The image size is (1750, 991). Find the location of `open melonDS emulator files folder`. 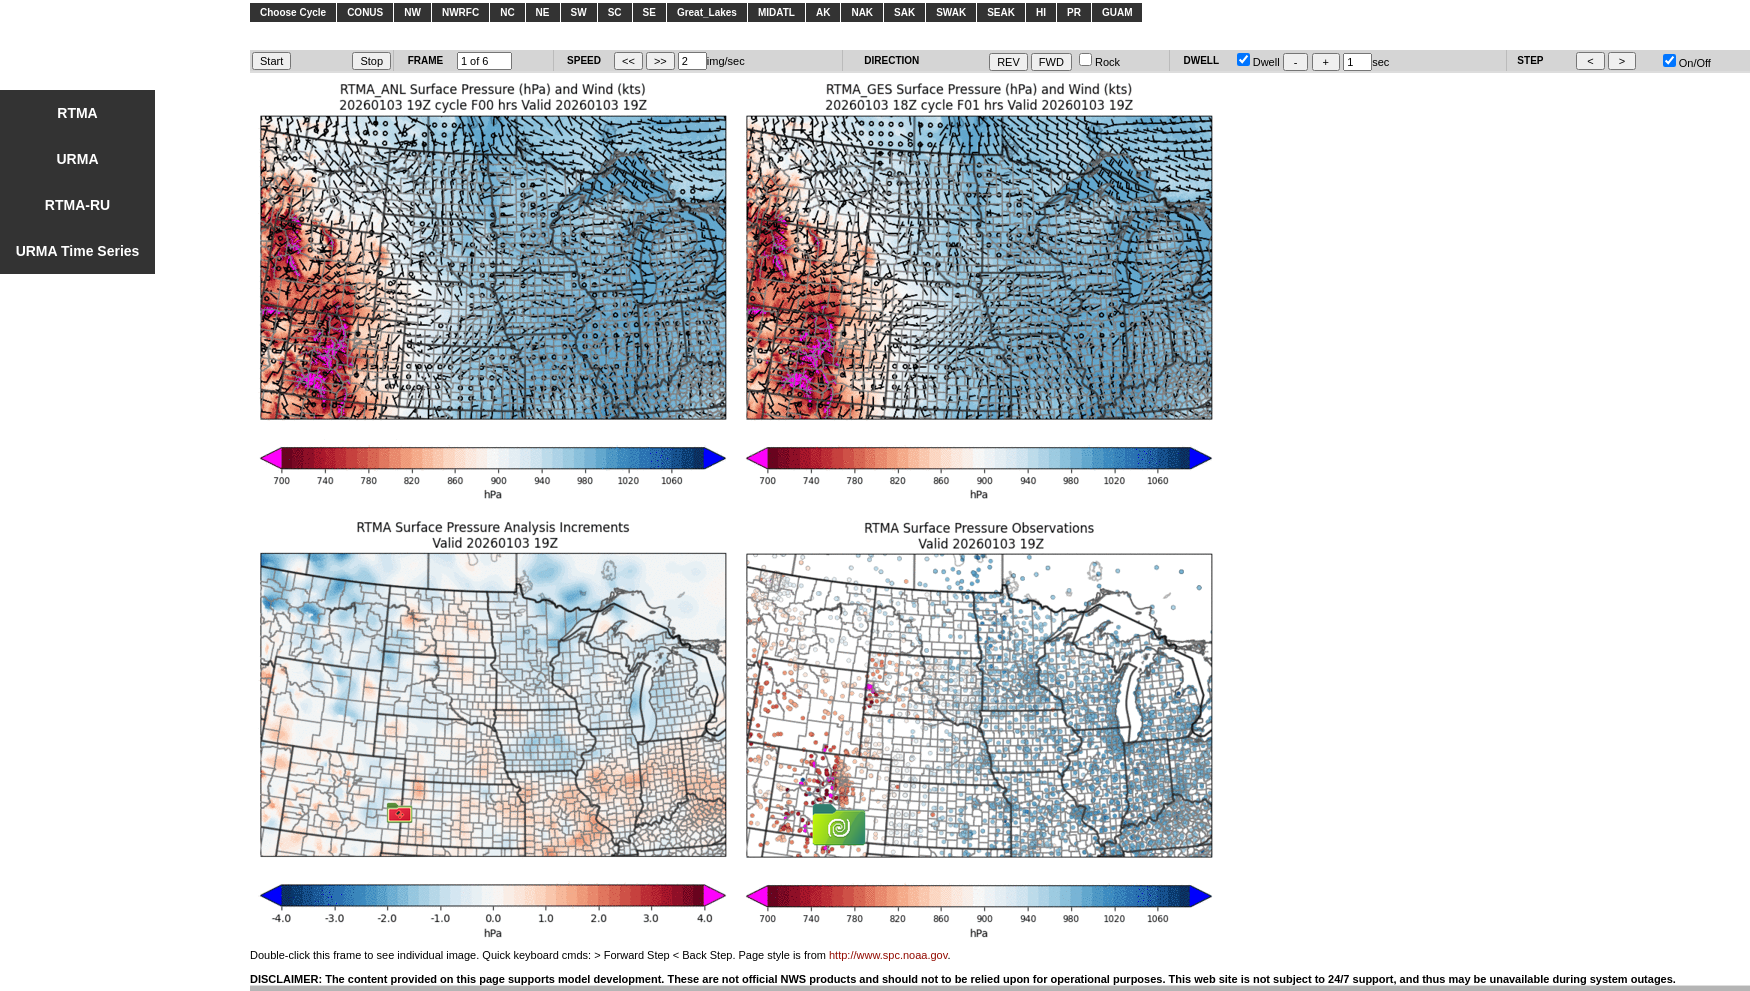

open melonDS emulator files folder is located at coordinates (399, 813).